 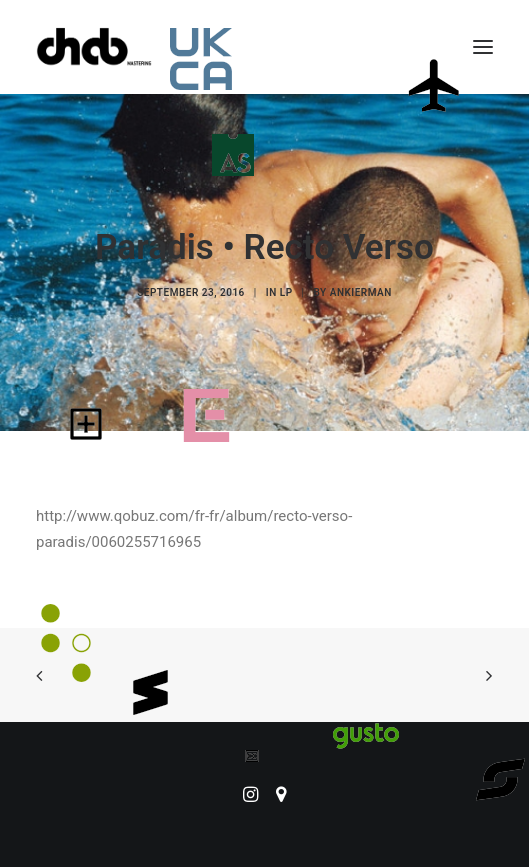 I want to click on UKCA (UK Conformity Assessed) certification mark, so click(x=201, y=59).